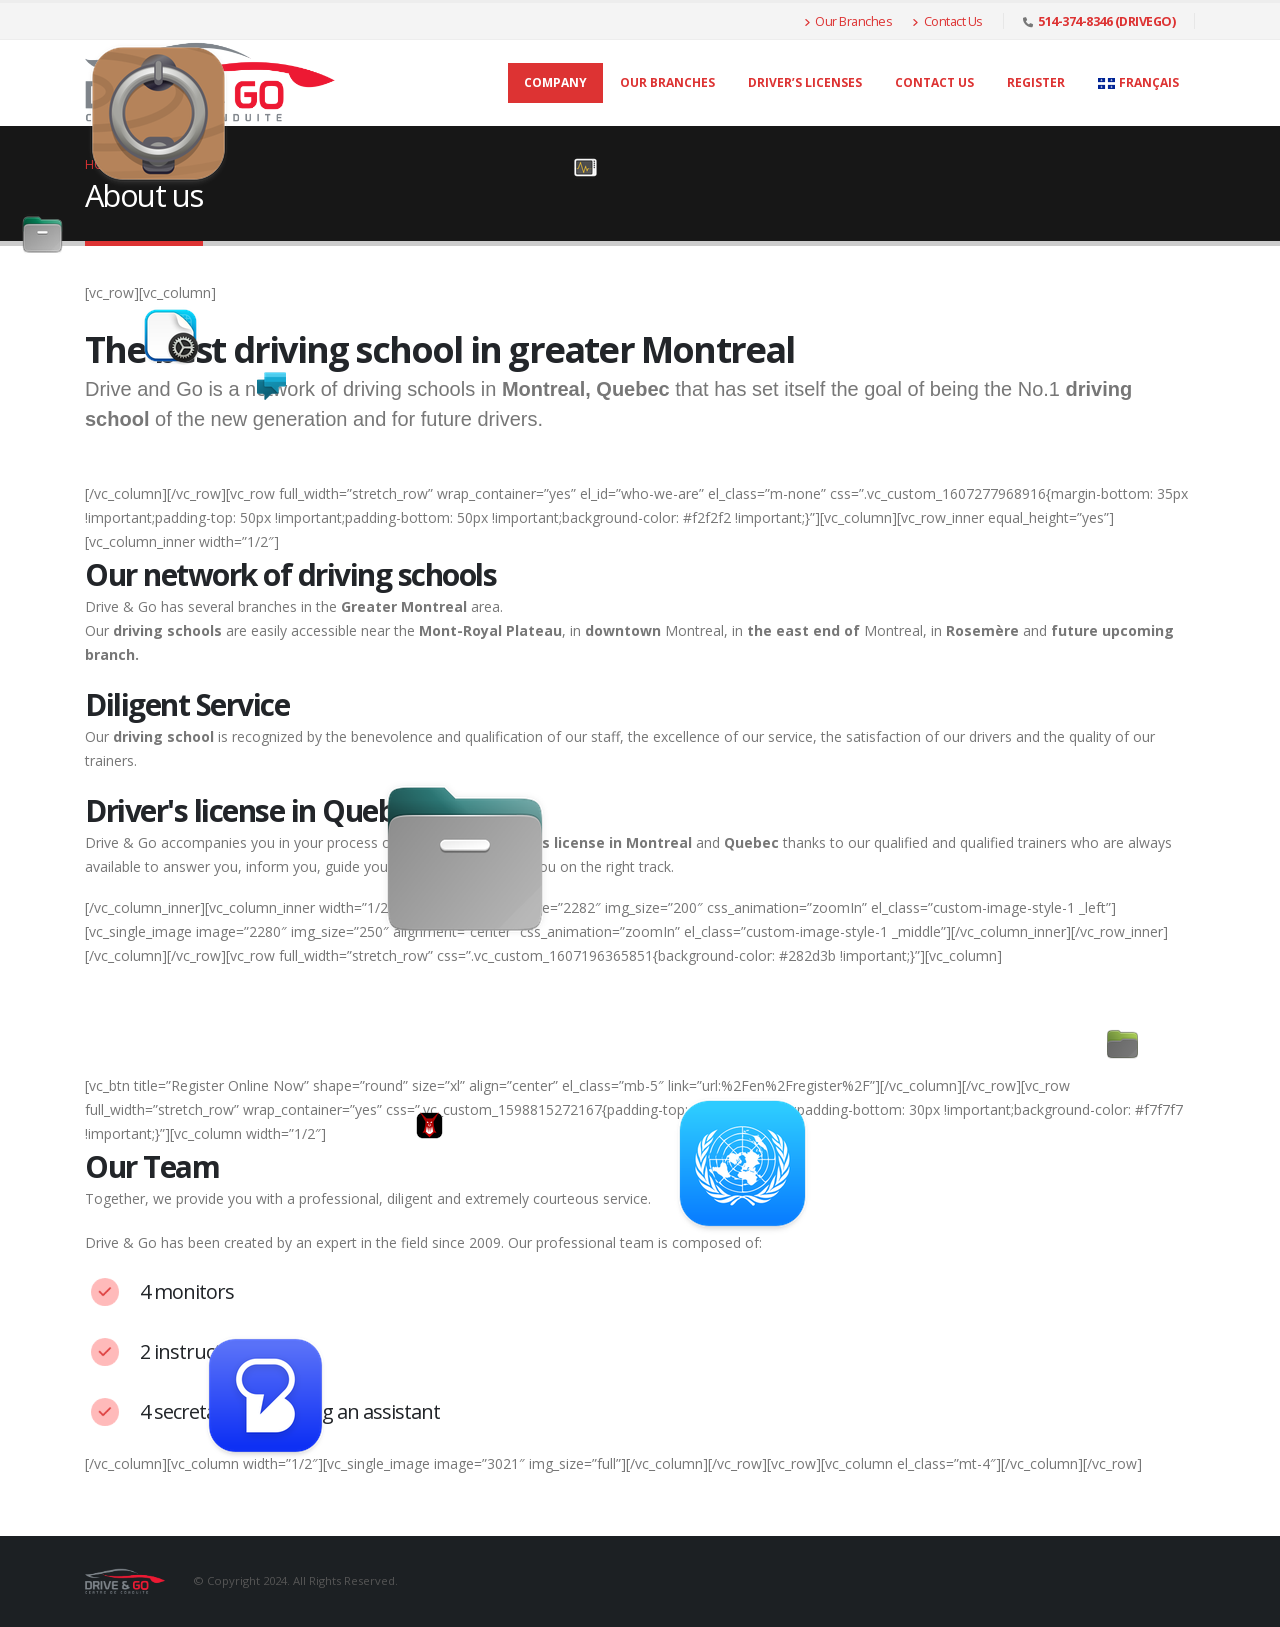  I want to click on indicates an open or expanded folder, so click(1122, 1043).